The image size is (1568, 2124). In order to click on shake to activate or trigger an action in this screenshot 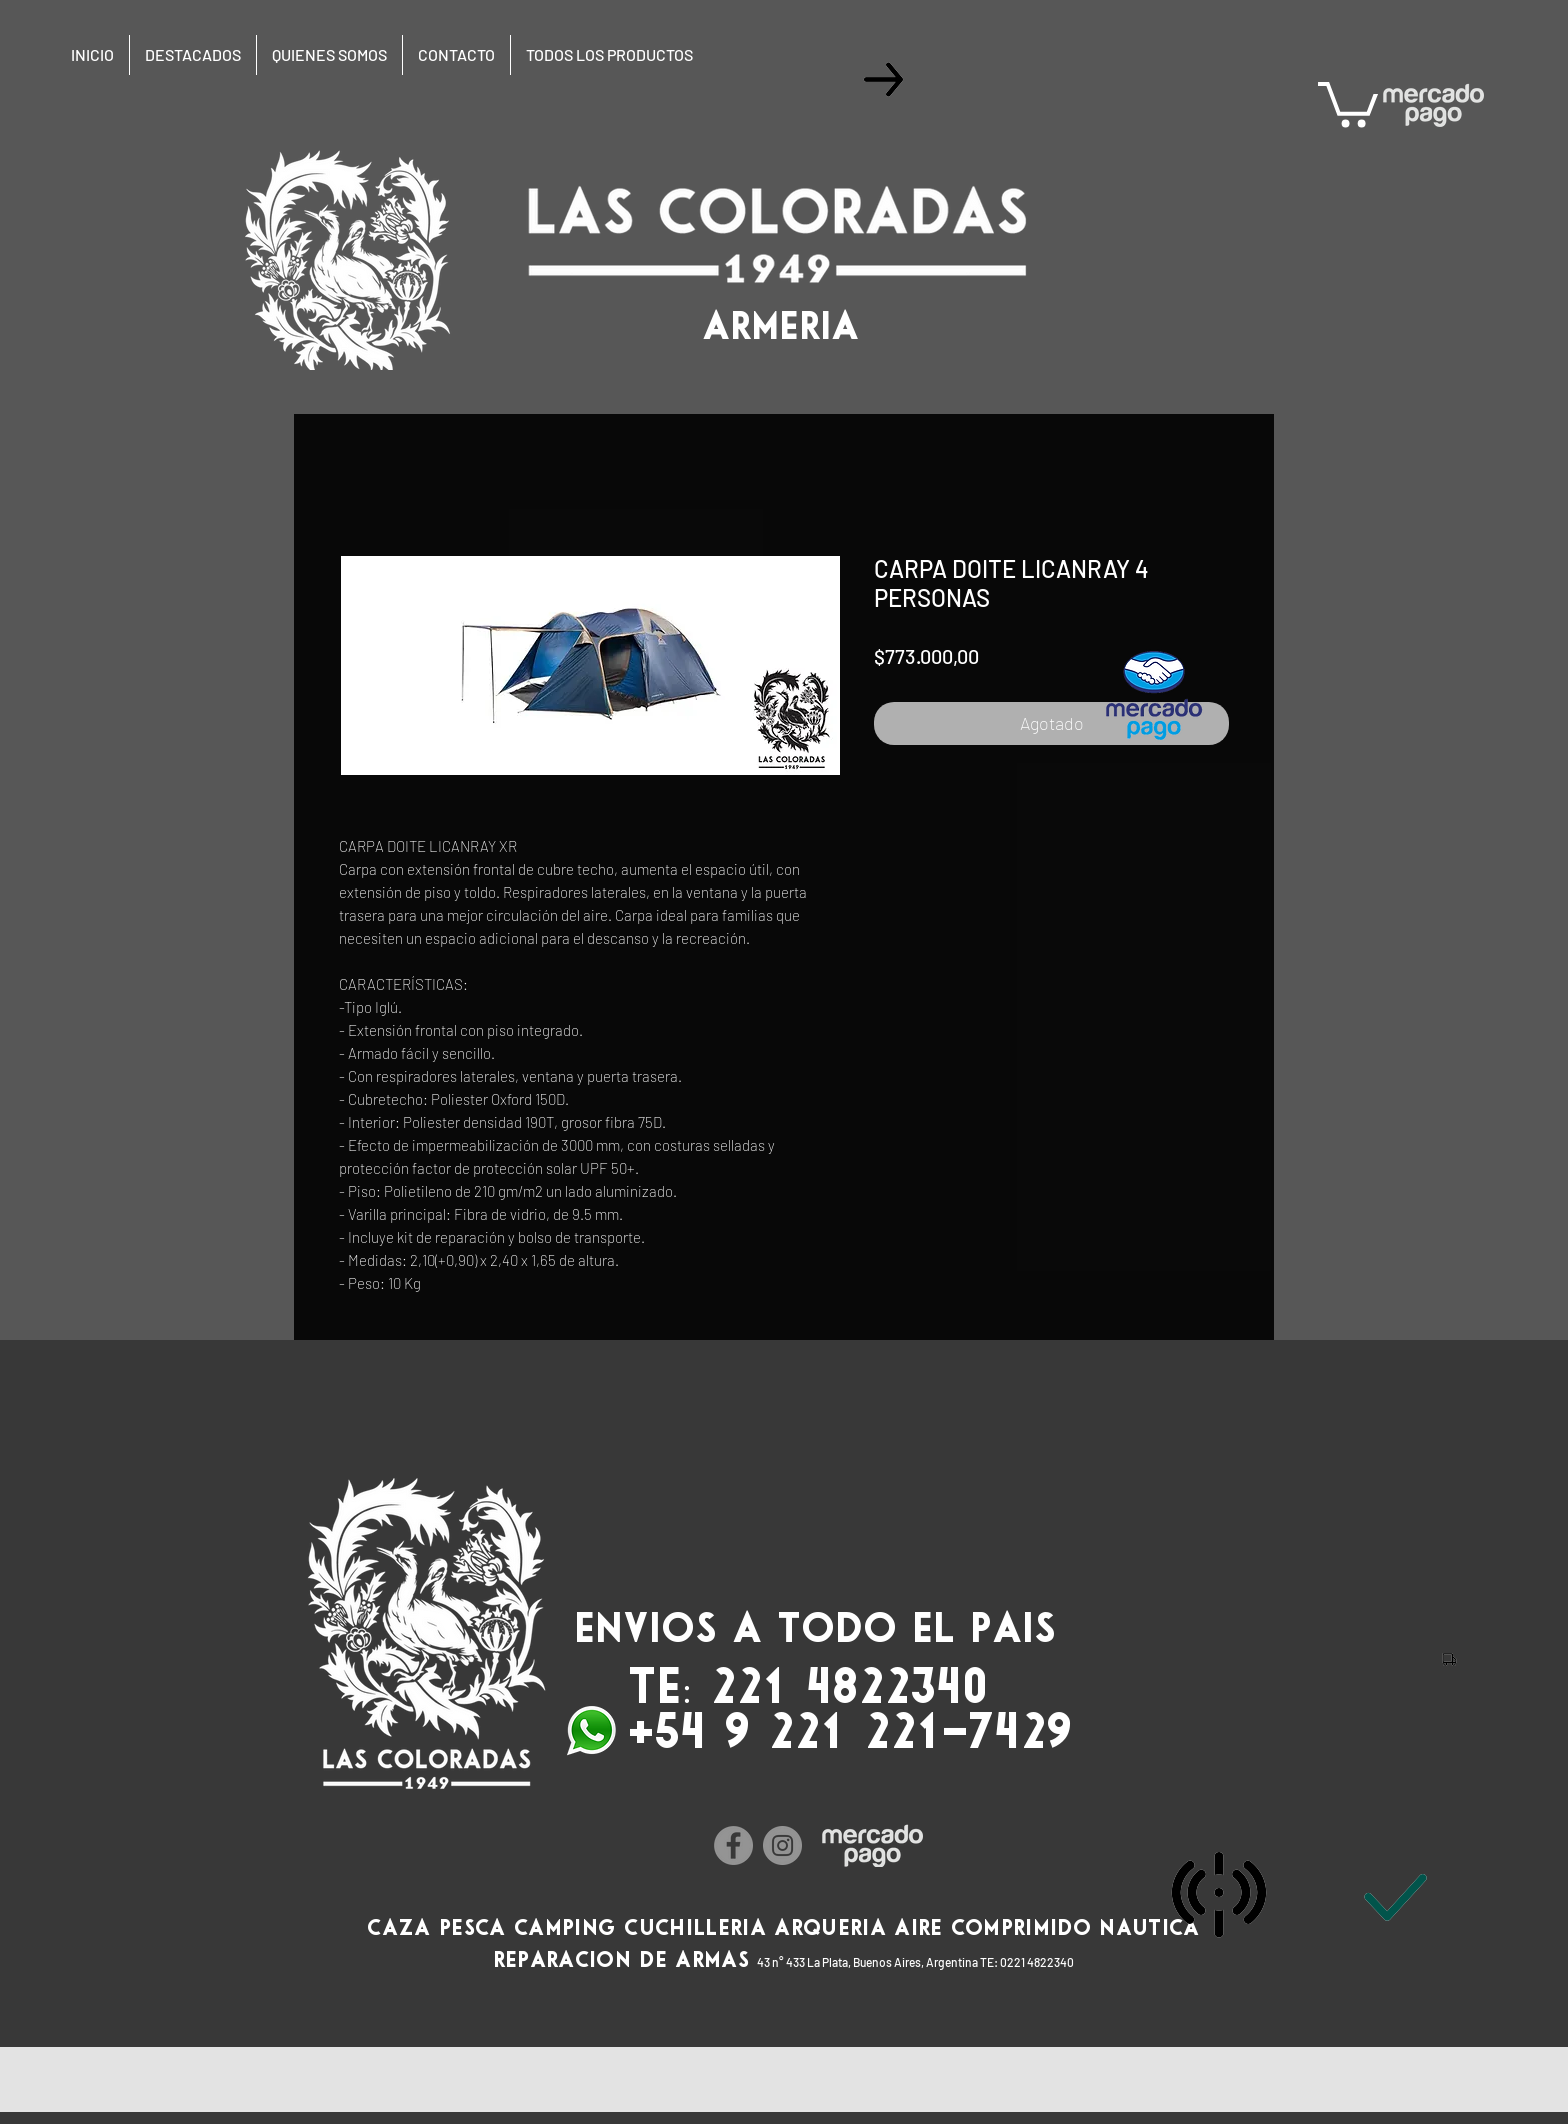, I will do `click(1219, 1897)`.